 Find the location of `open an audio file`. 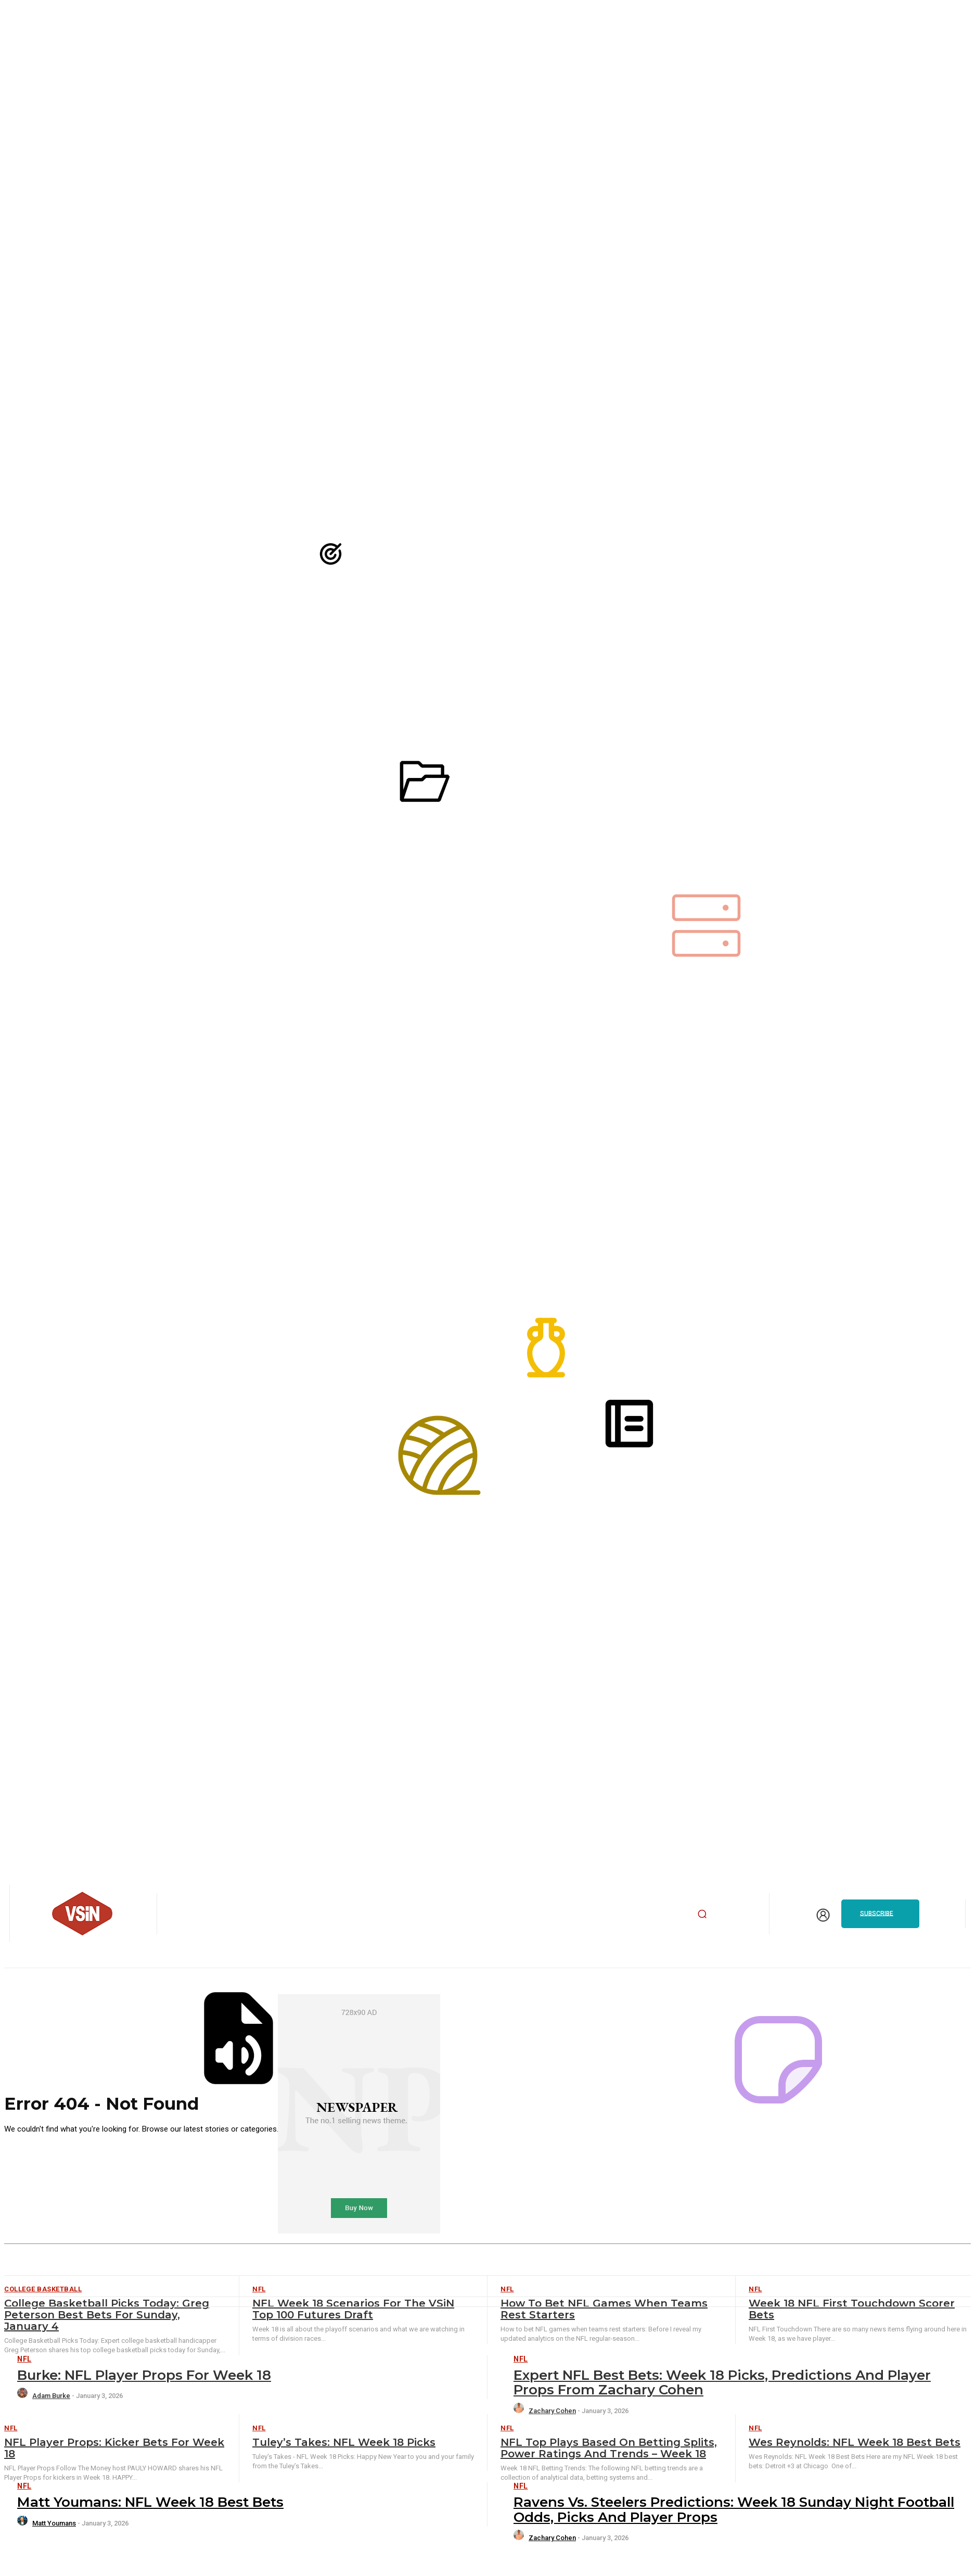

open an audio file is located at coordinates (238, 2038).